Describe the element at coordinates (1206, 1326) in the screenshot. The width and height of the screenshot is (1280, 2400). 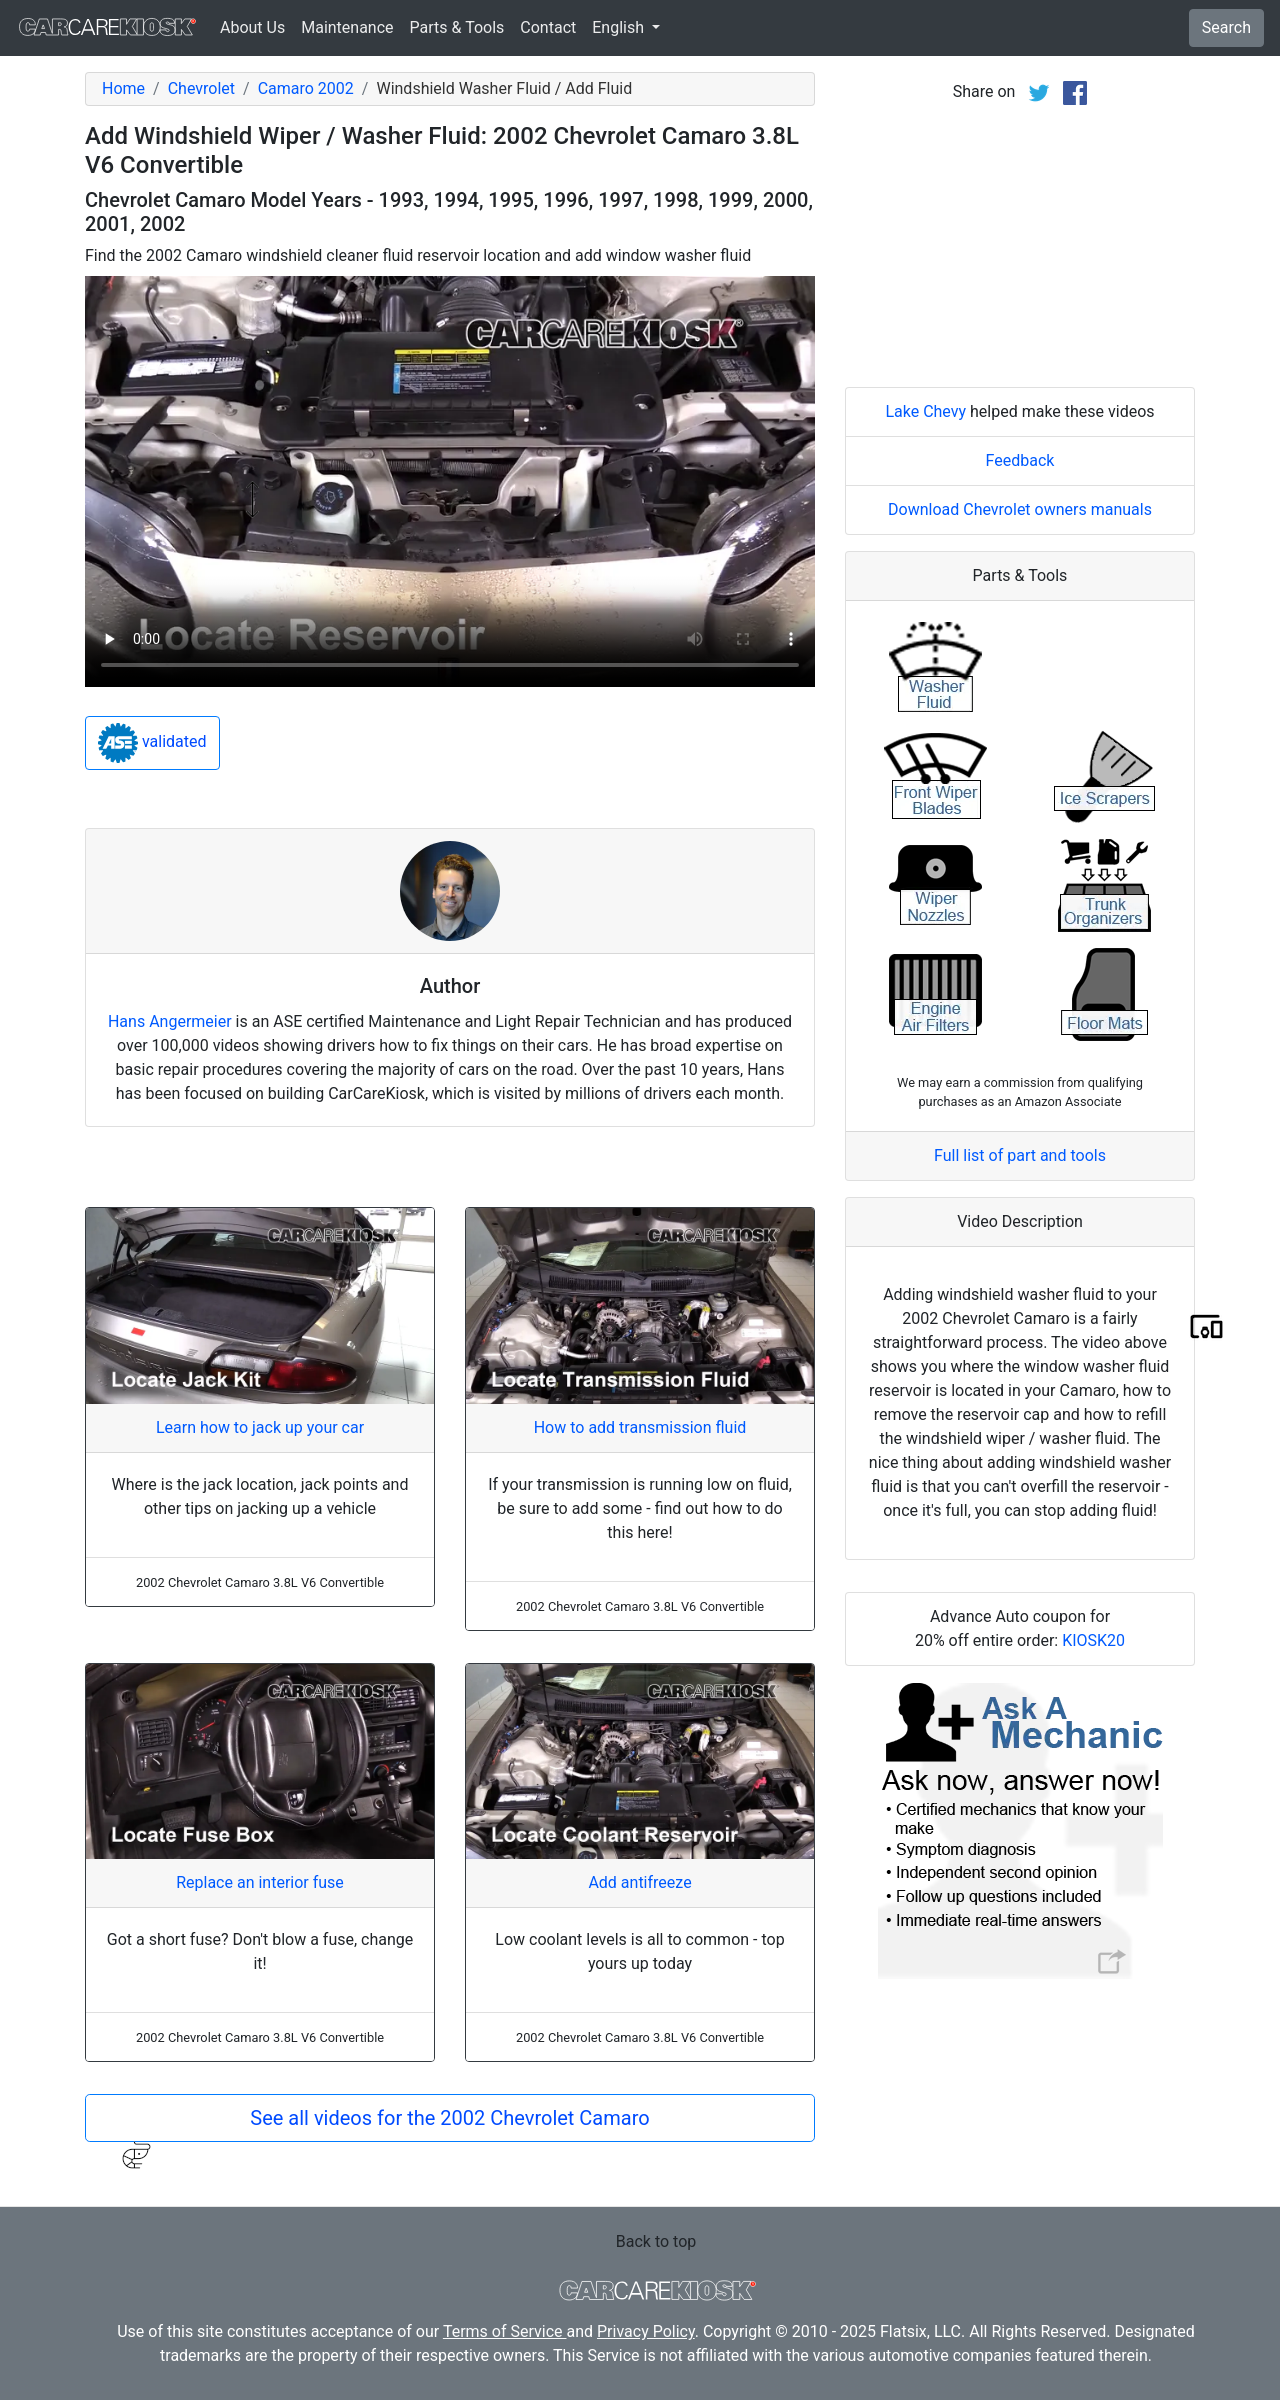
I see `view other connected devices` at that location.